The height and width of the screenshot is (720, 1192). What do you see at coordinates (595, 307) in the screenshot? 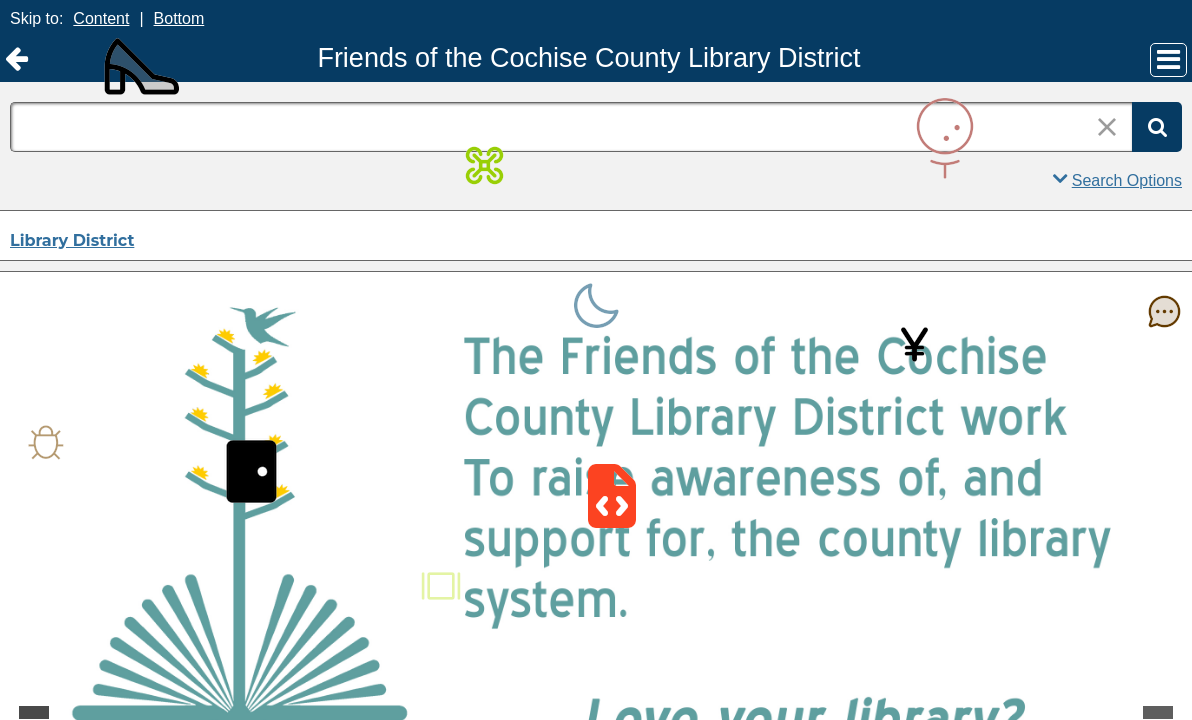
I see `toggle dark mode or night theme` at bounding box center [595, 307].